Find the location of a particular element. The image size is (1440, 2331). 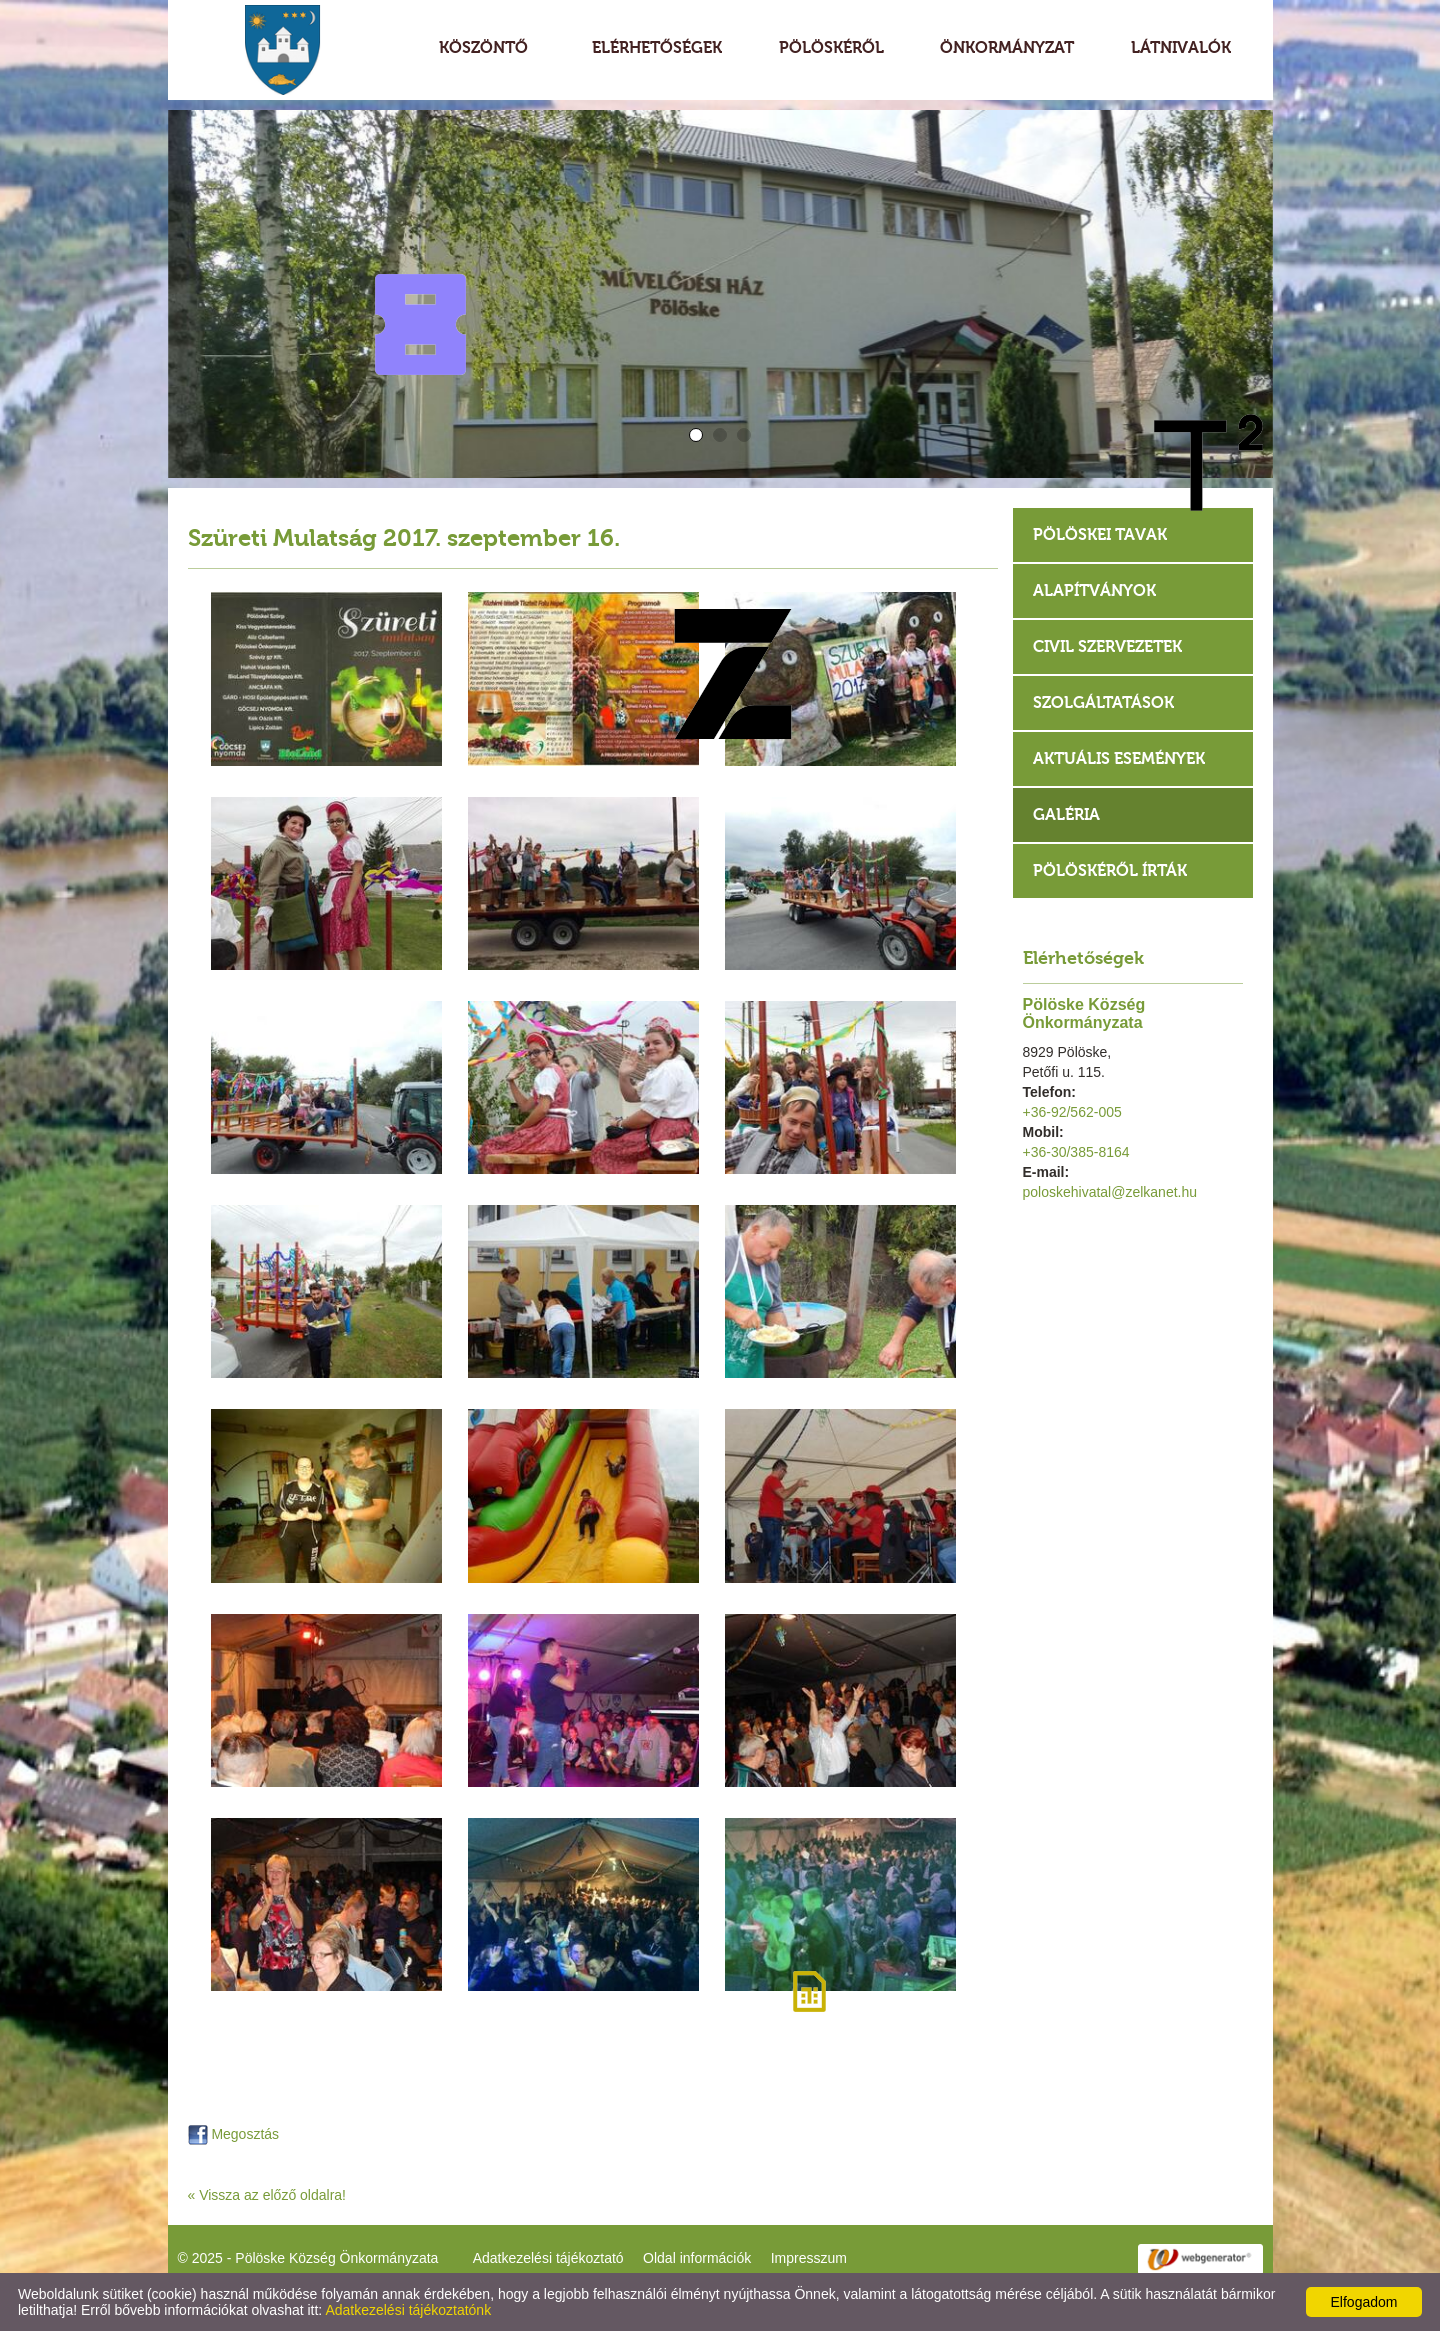

apply a coupon or discount code is located at coordinates (420, 324).